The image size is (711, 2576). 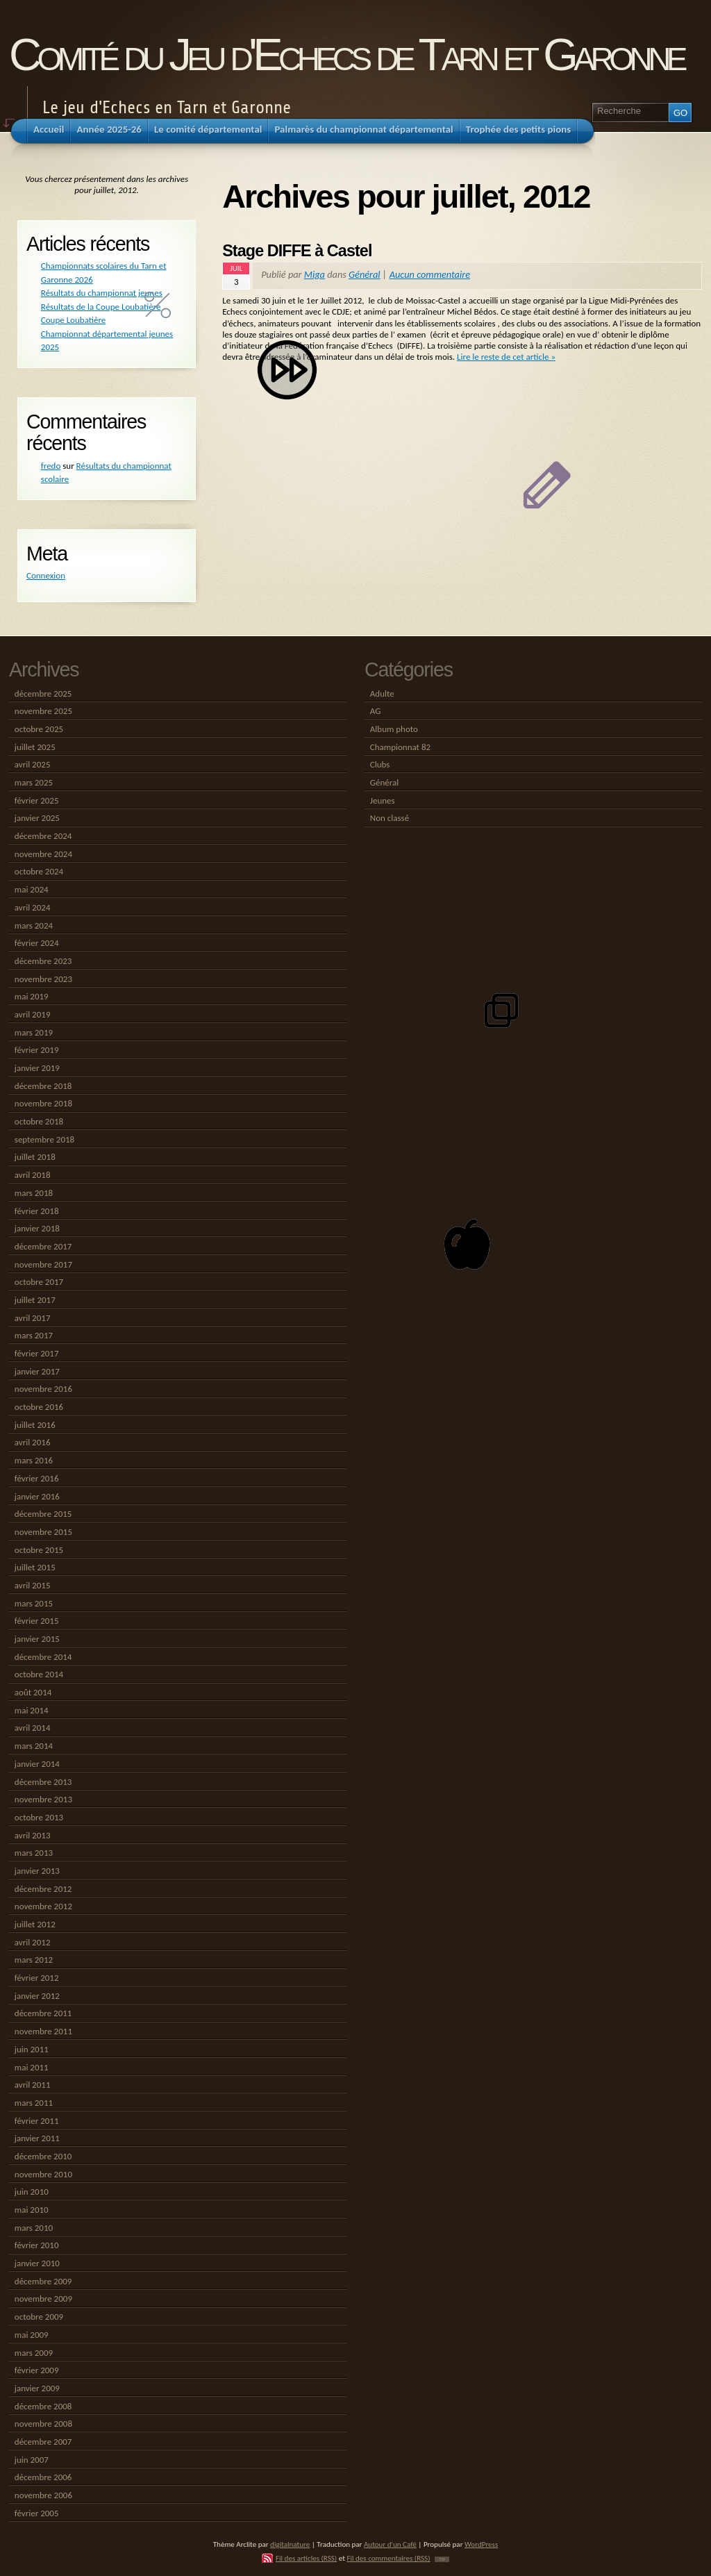 What do you see at coordinates (158, 305) in the screenshot?
I see `view discount or promotional pricing` at bounding box center [158, 305].